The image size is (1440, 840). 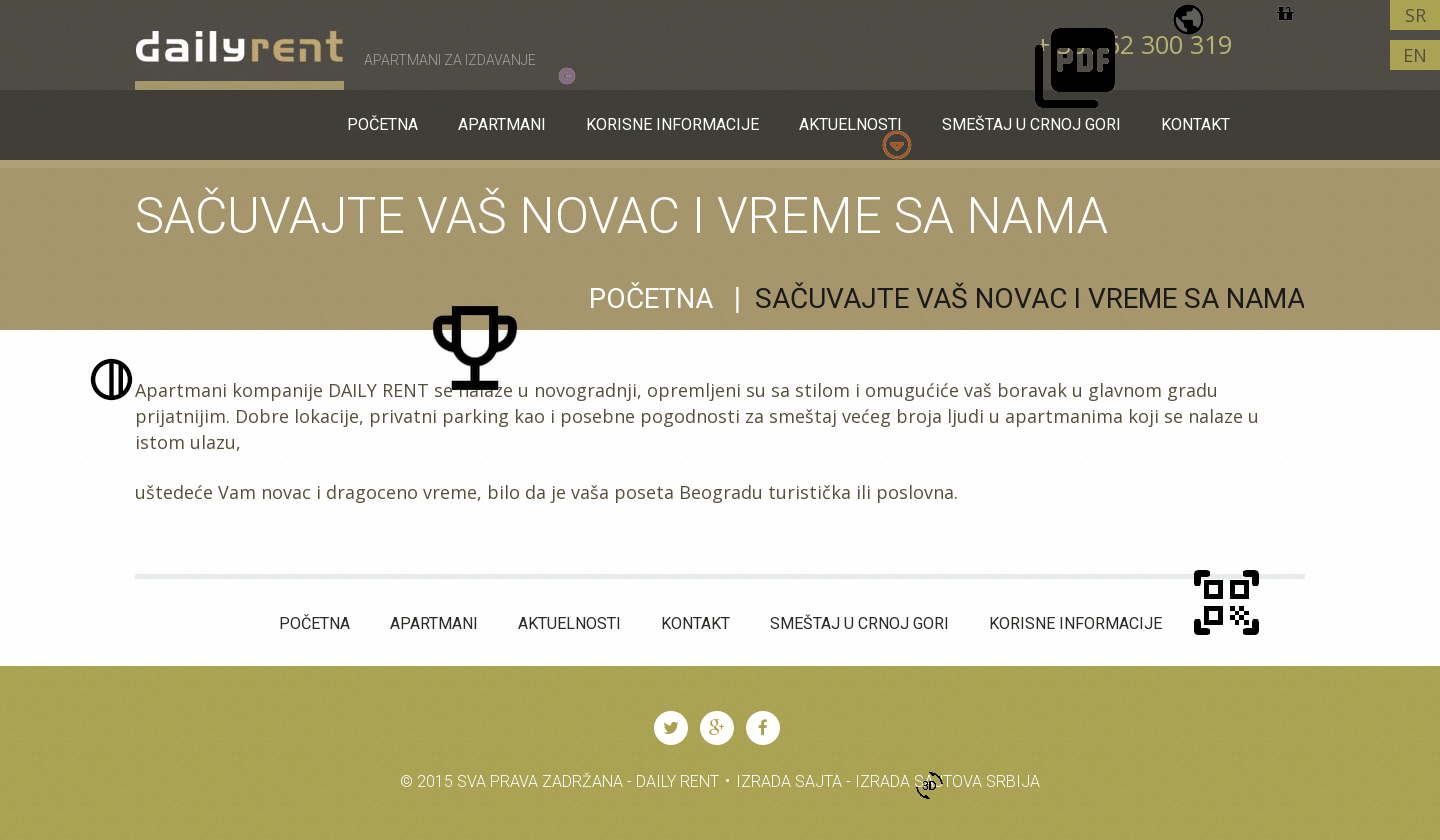 What do you see at coordinates (1285, 13) in the screenshot?
I see `browse kitchen countertop options` at bounding box center [1285, 13].